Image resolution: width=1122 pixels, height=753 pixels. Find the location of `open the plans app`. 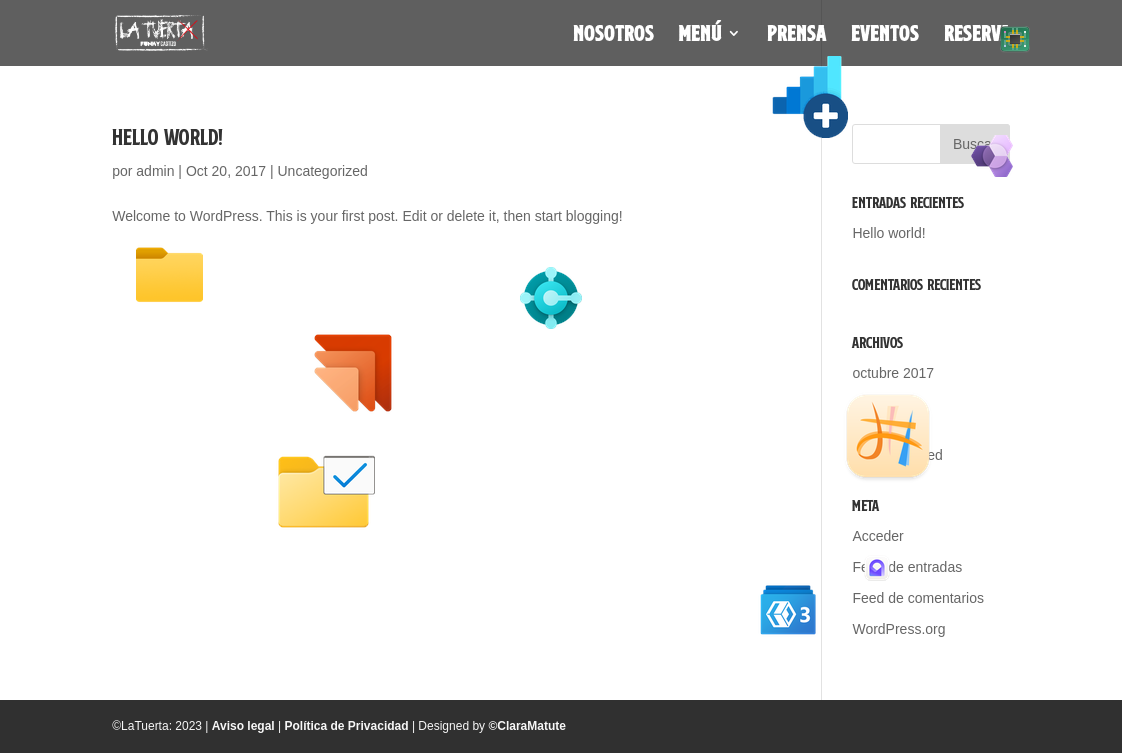

open the plans app is located at coordinates (807, 97).